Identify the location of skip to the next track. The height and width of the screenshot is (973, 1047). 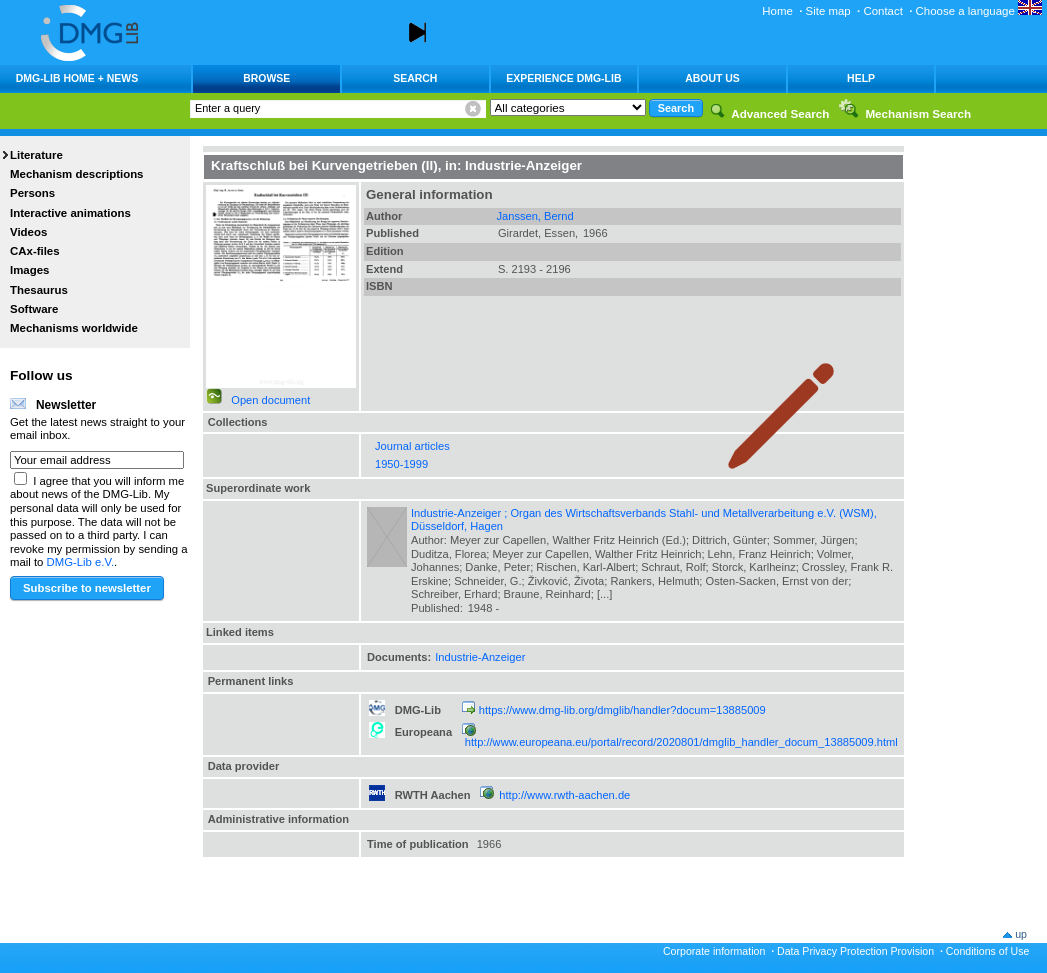
(417, 32).